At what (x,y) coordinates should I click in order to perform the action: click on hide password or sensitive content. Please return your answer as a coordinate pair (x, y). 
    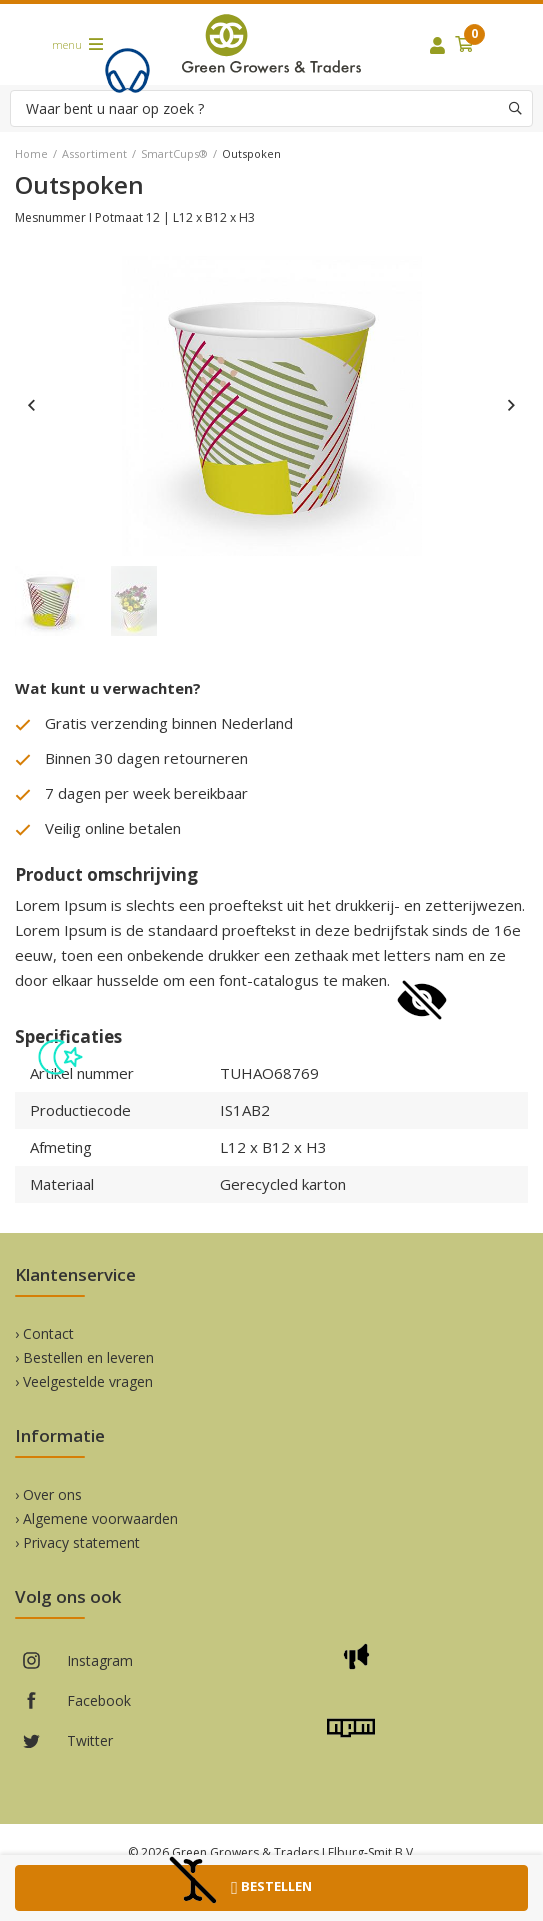
    Looking at the image, I should click on (422, 1000).